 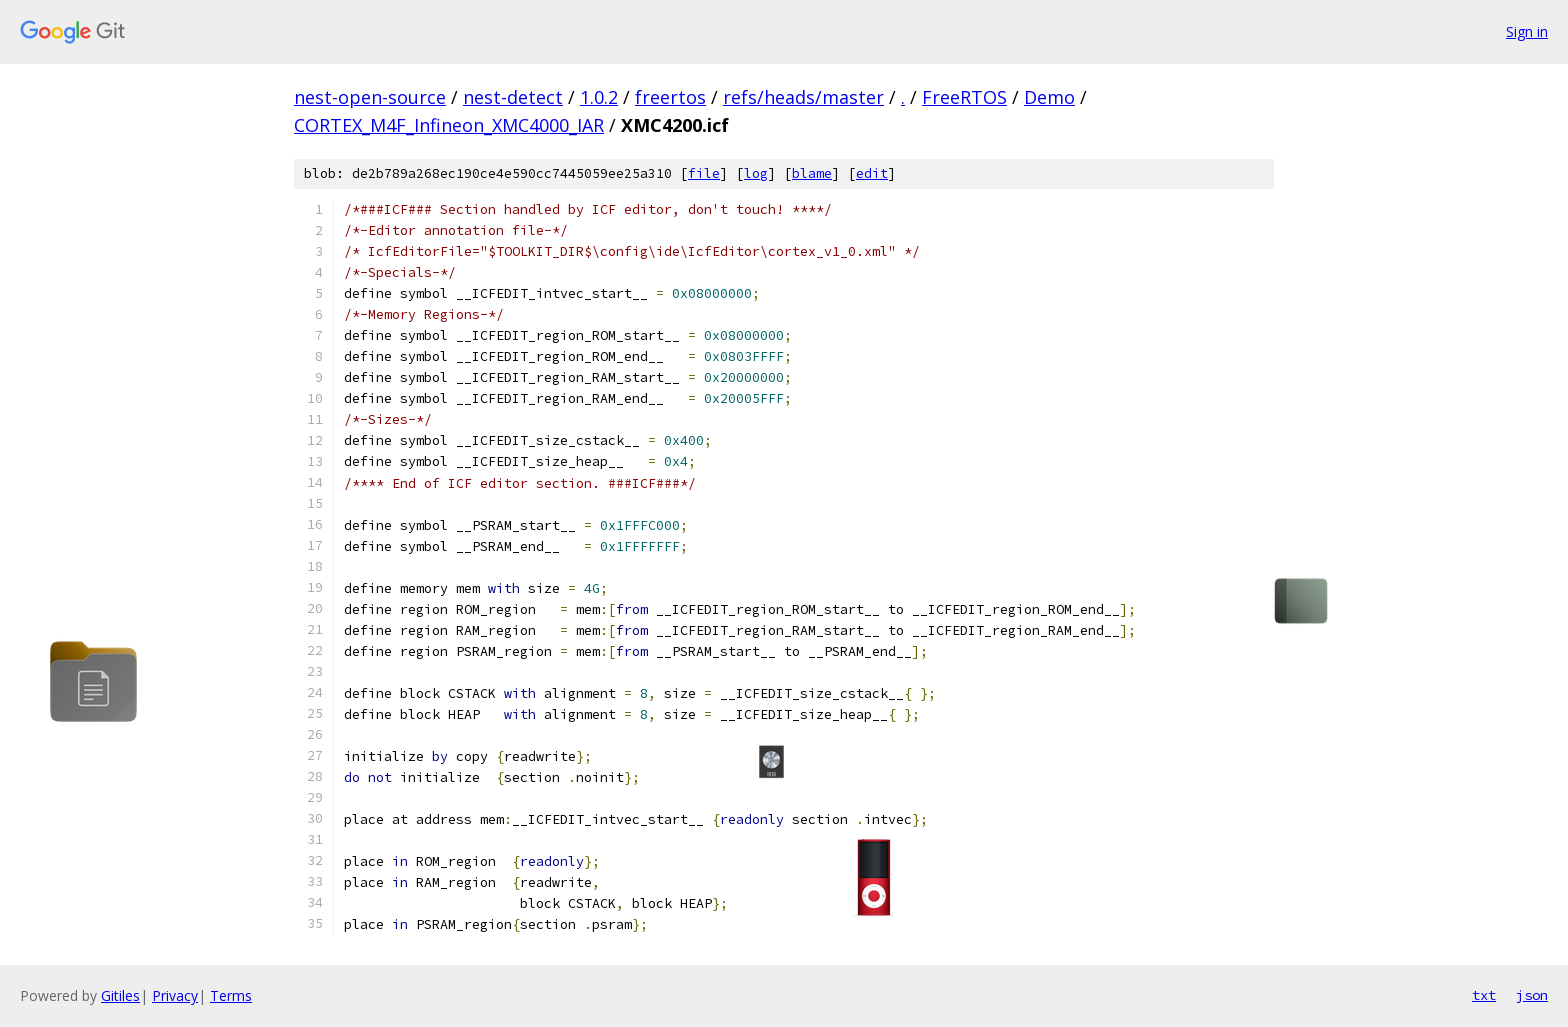 What do you see at coordinates (1301, 599) in the screenshot?
I see `access your desktop folder` at bounding box center [1301, 599].